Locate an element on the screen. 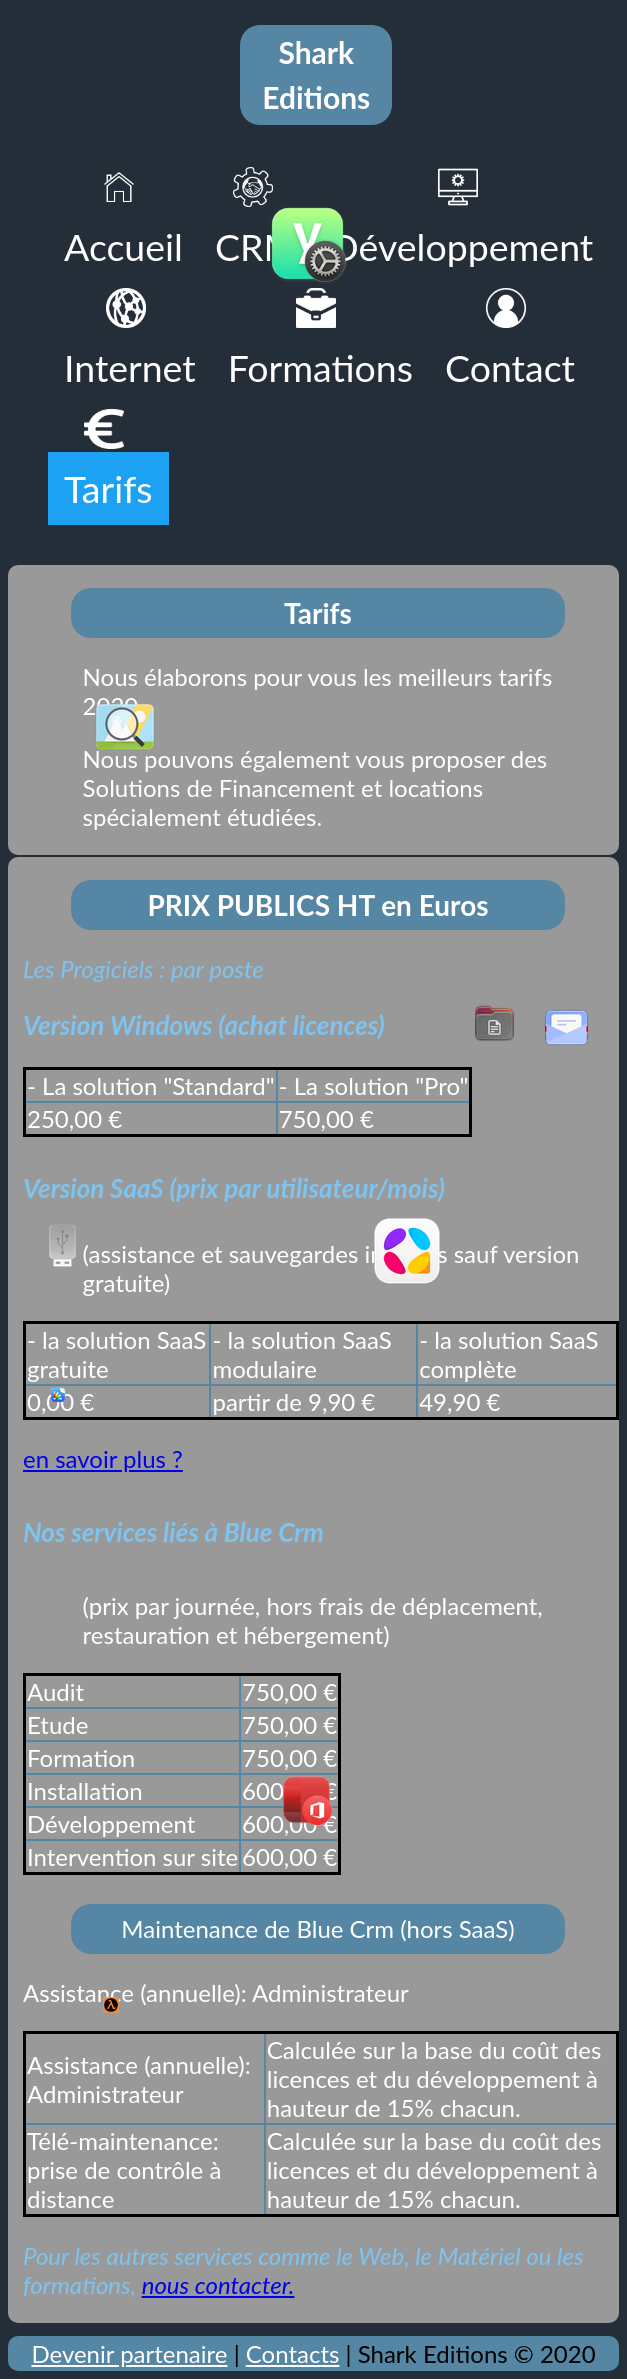 This screenshot has height=2379, width=627. open email application is located at coordinates (566, 1027).